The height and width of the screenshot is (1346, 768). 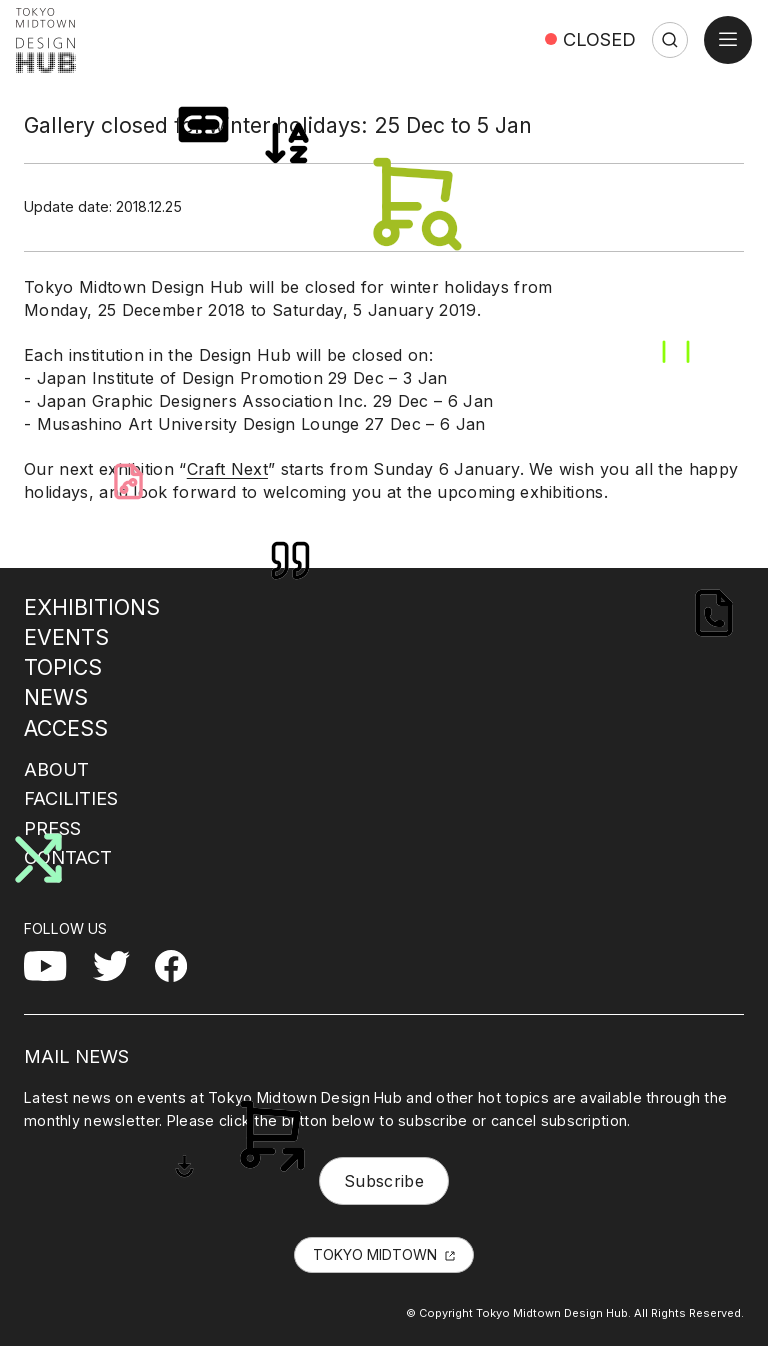 I want to click on share your shopping cart with others, so click(x=270, y=1134).